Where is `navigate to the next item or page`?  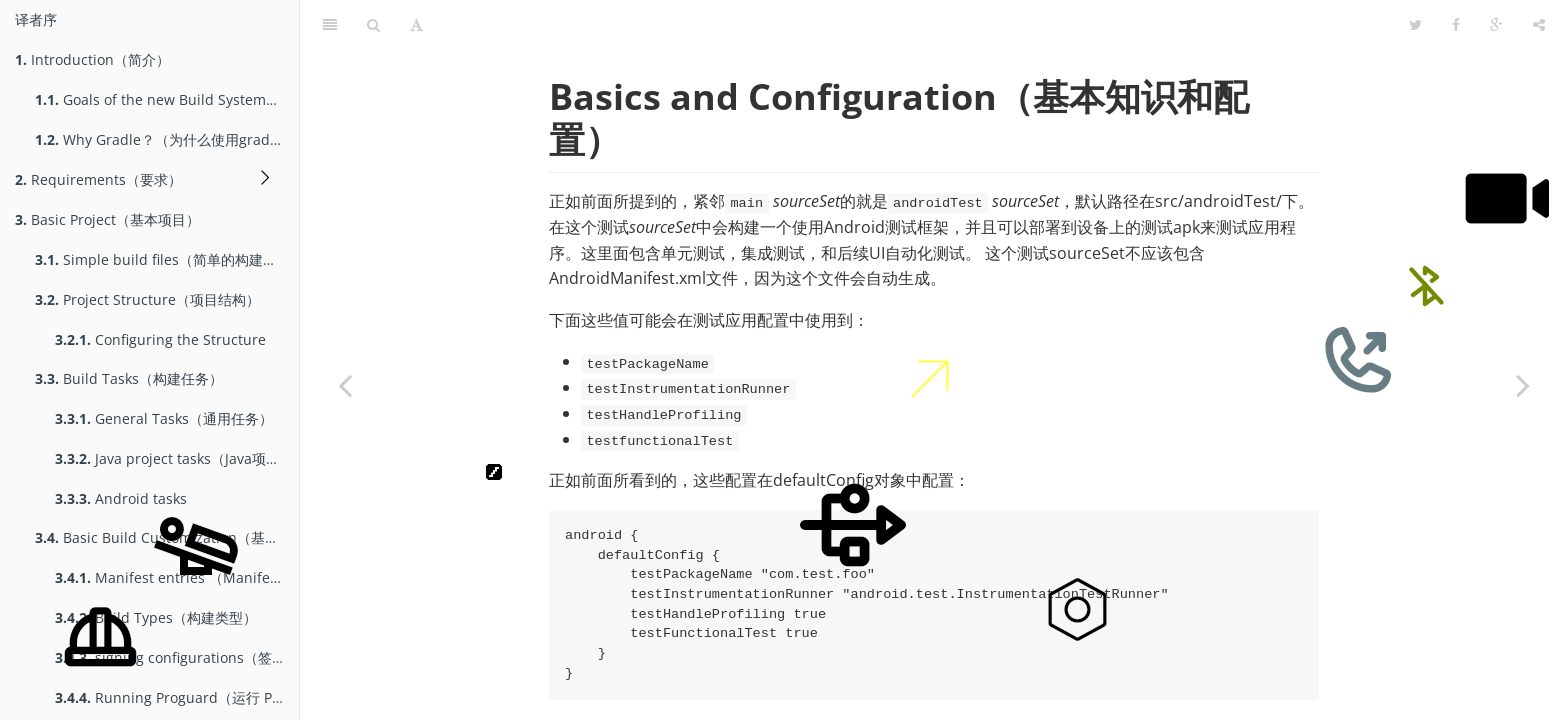 navigate to the next item or page is located at coordinates (264, 177).